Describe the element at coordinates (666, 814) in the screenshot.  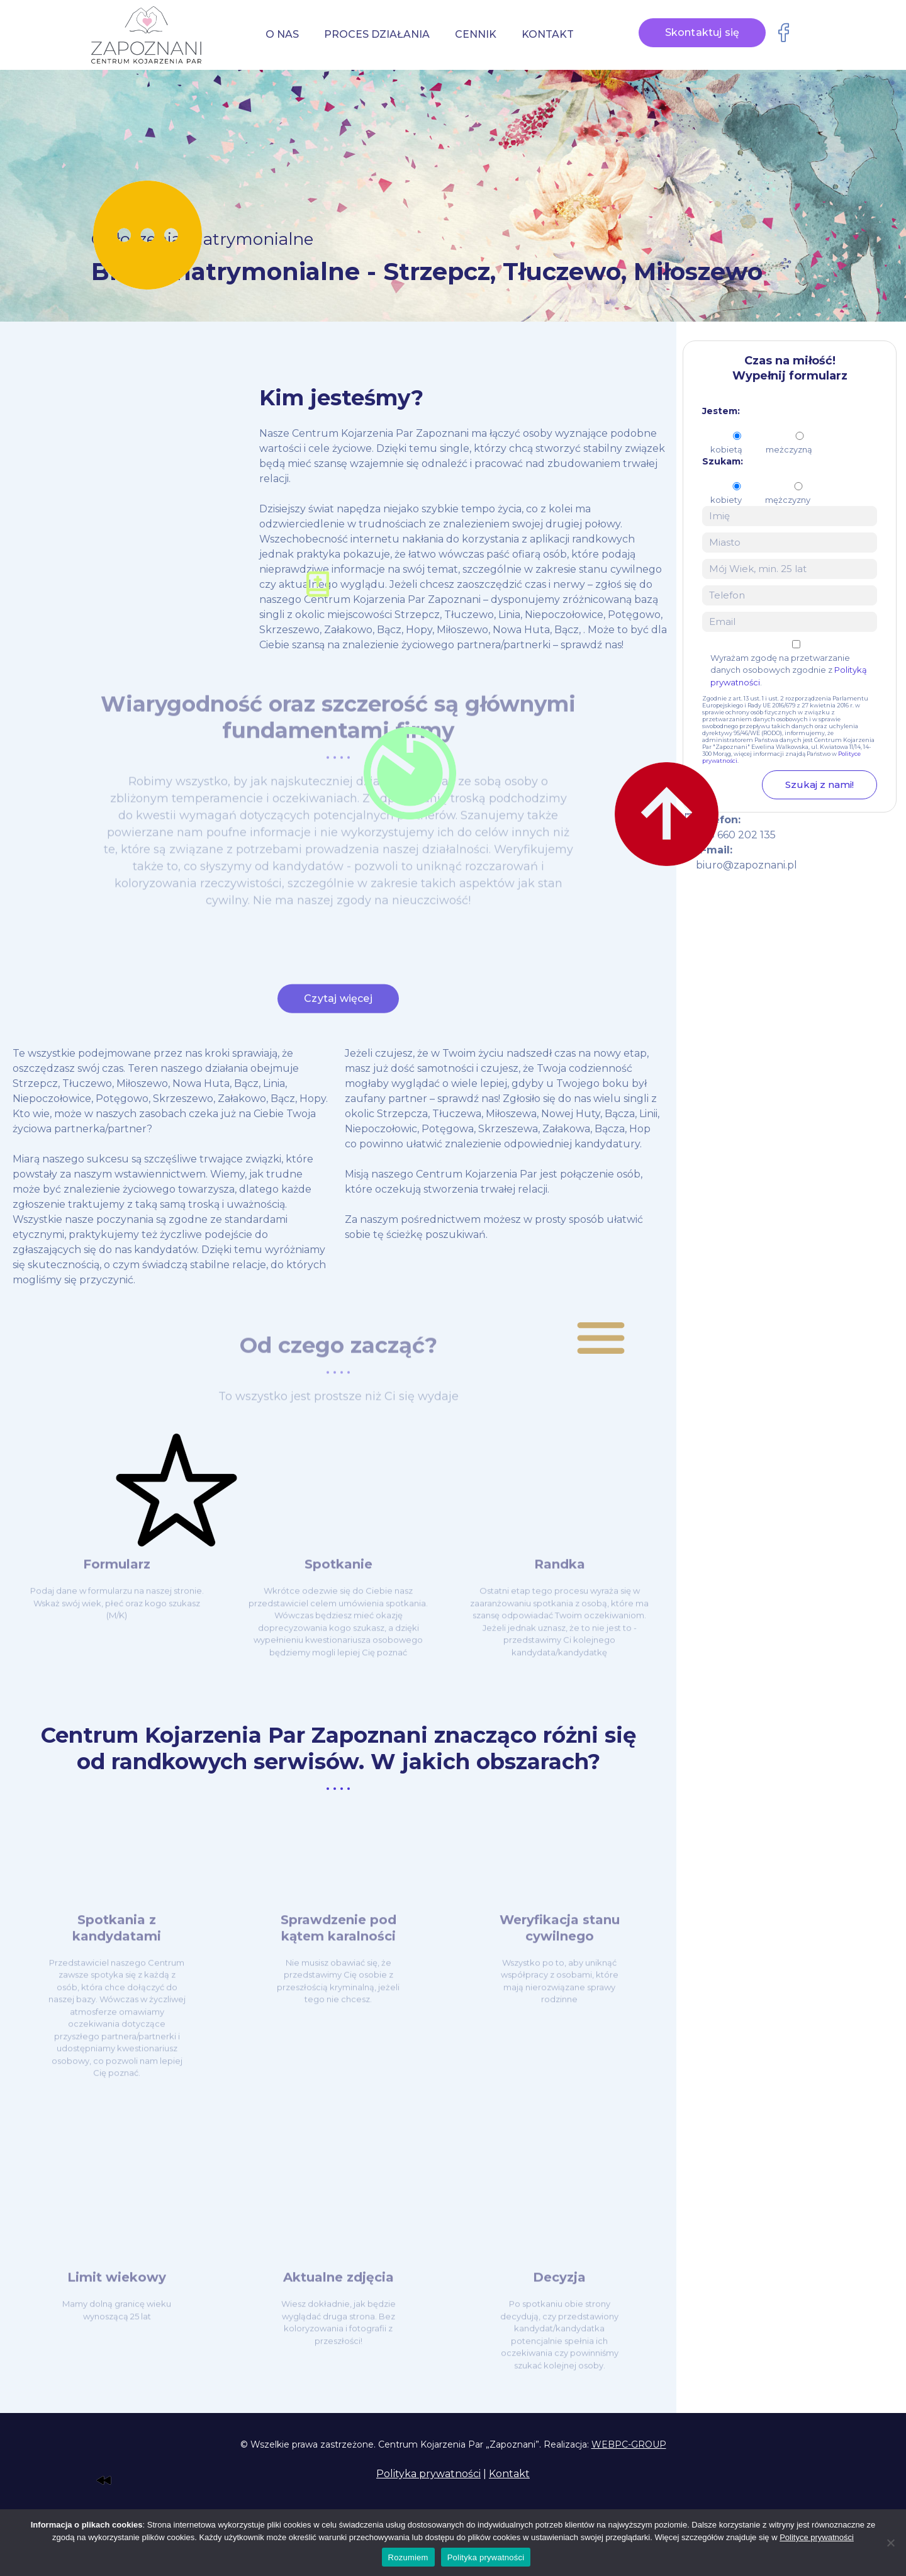
I see `scroll to top of page` at that location.